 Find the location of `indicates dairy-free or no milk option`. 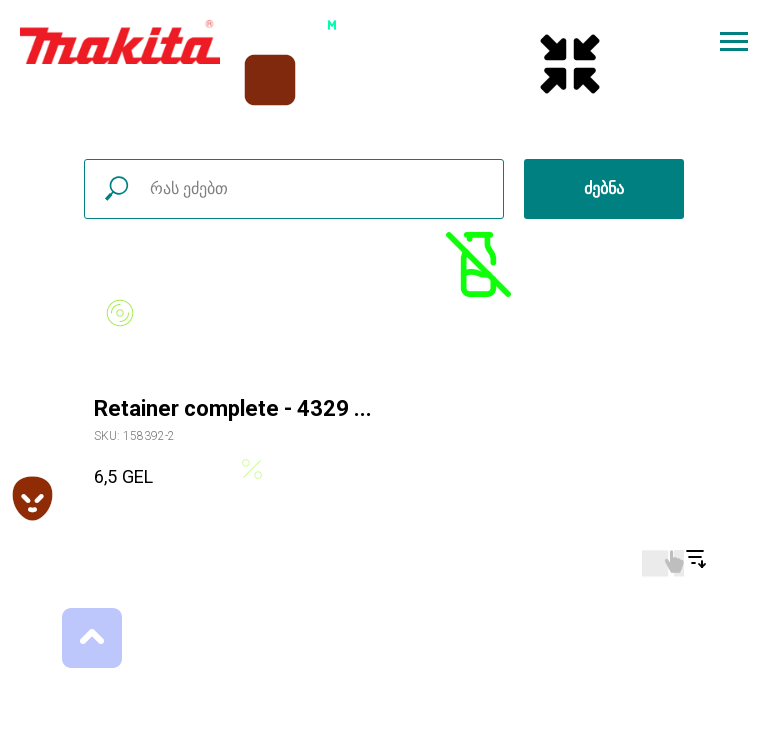

indicates dairy-free or no milk option is located at coordinates (478, 264).